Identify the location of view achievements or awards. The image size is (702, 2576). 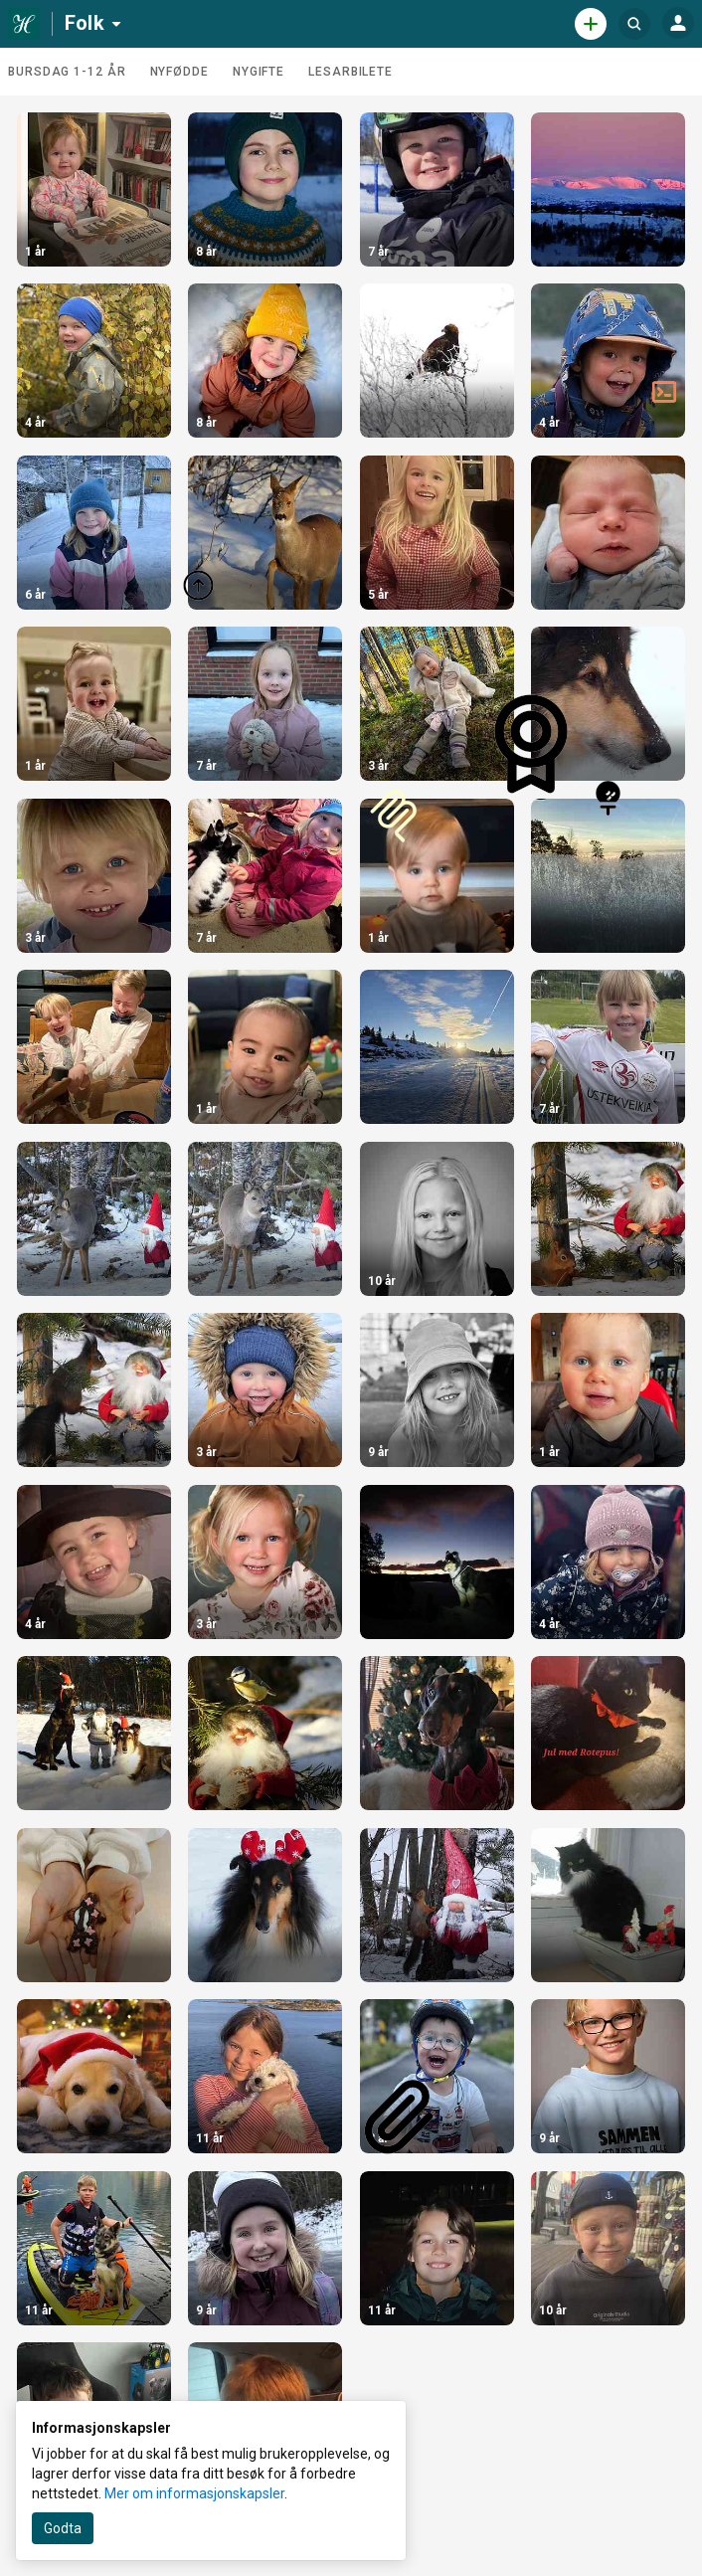
(531, 744).